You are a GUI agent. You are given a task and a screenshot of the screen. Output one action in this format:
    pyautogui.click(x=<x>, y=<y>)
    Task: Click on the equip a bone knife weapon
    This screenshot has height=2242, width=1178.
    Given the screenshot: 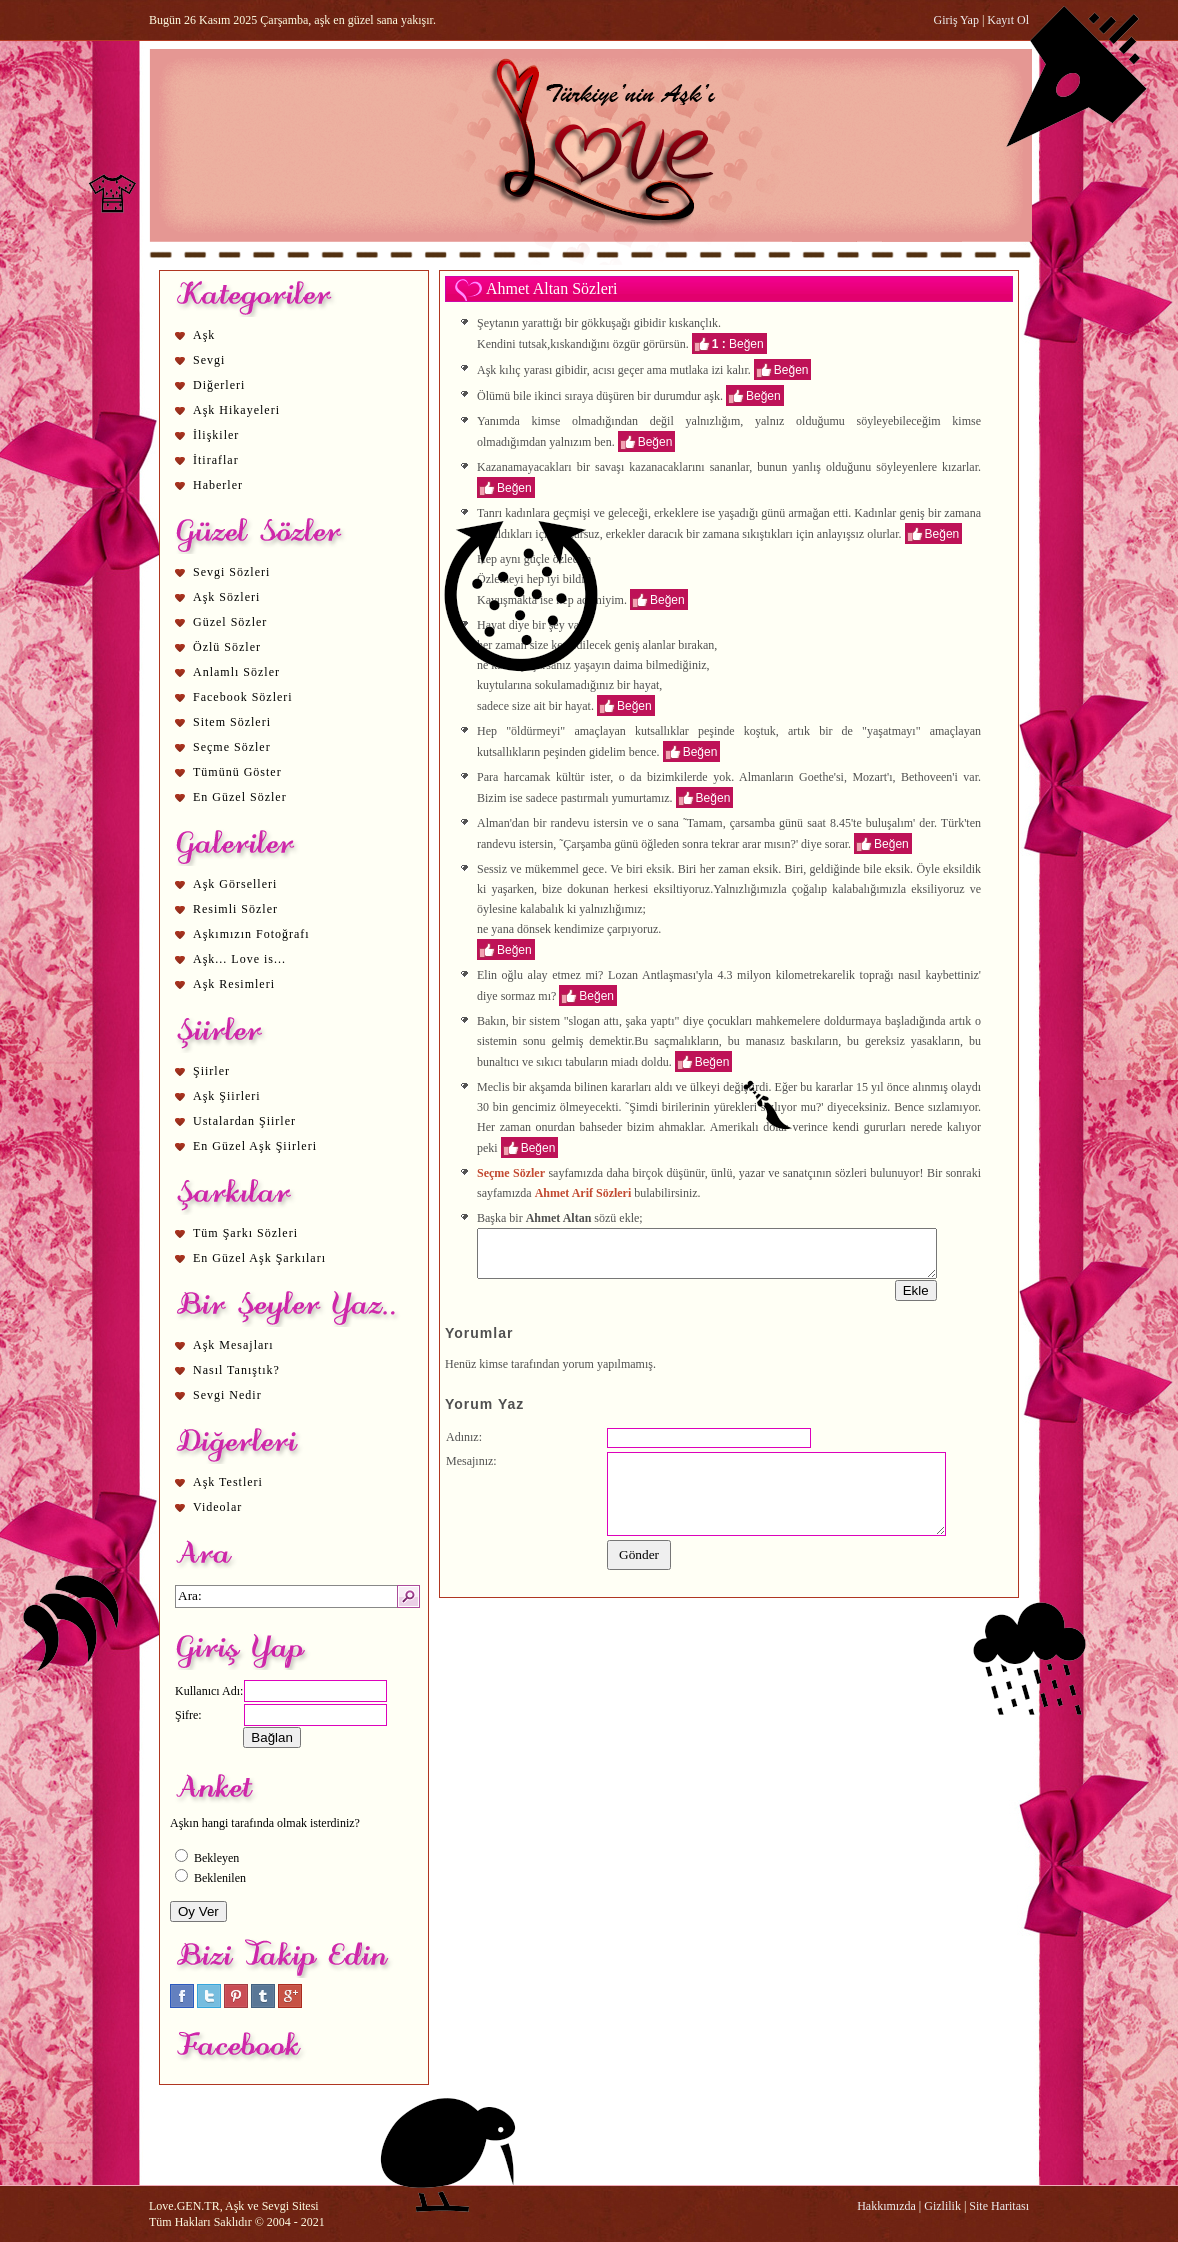 What is the action you would take?
    pyautogui.click(x=768, y=1105)
    